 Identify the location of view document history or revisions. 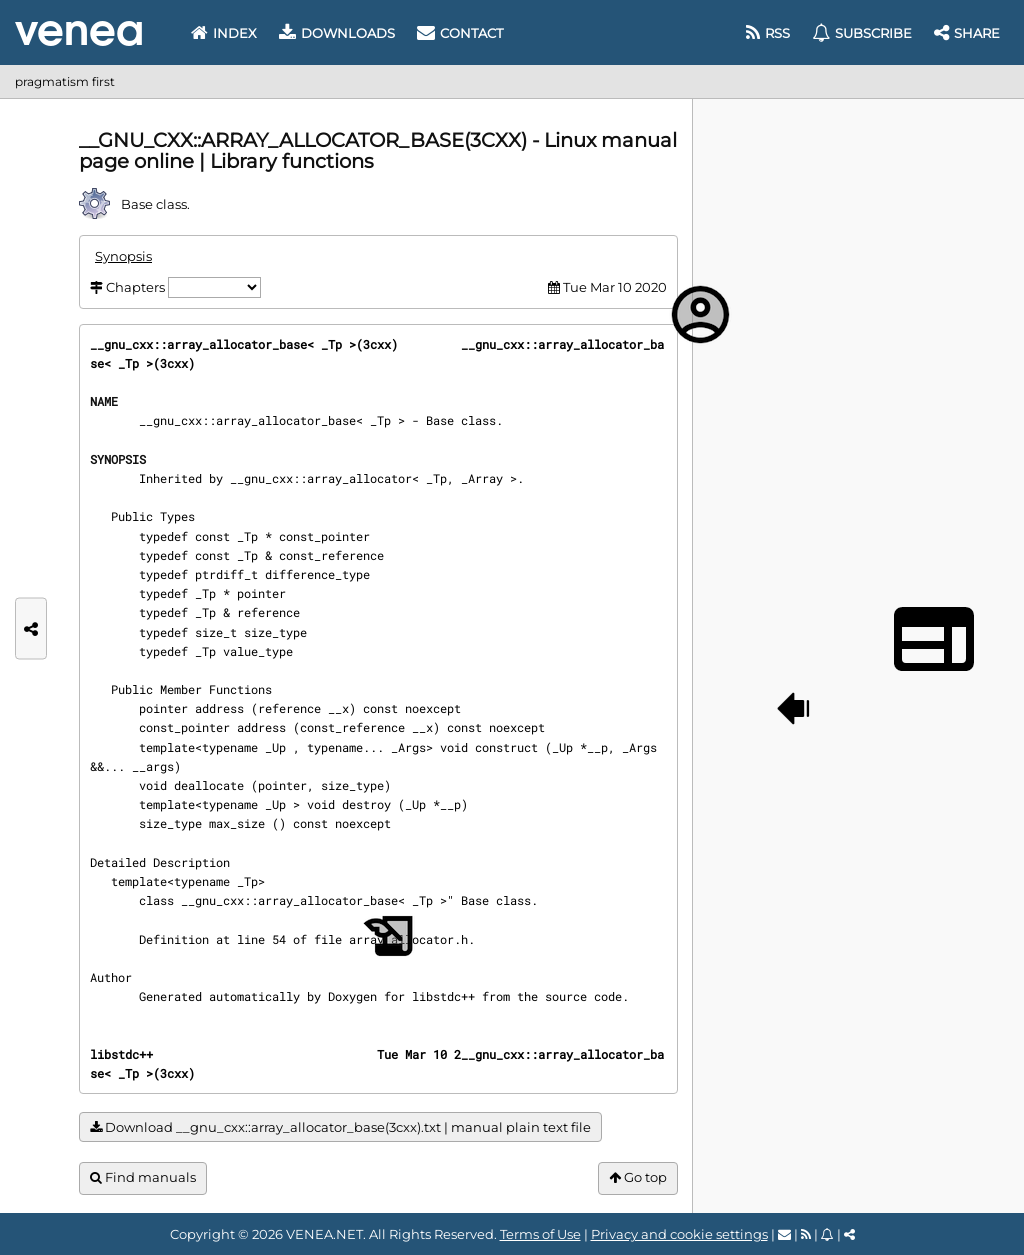
(390, 936).